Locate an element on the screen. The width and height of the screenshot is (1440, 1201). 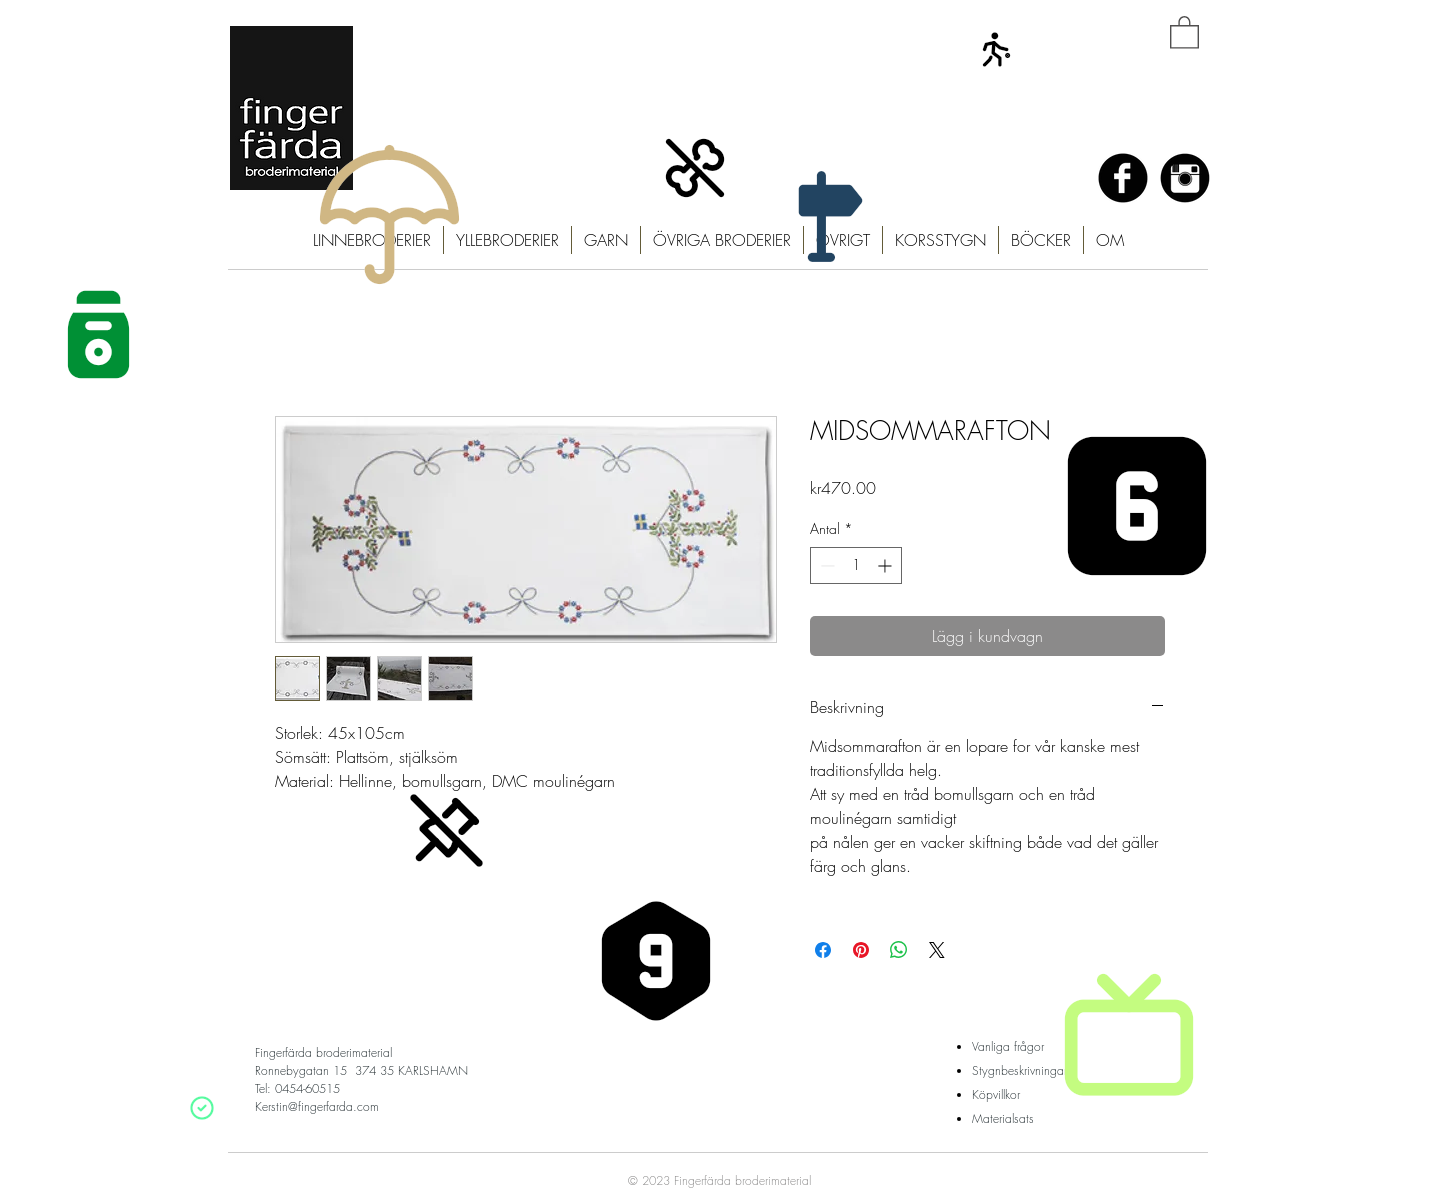
view weather protection or rain forecast is located at coordinates (389, 214).